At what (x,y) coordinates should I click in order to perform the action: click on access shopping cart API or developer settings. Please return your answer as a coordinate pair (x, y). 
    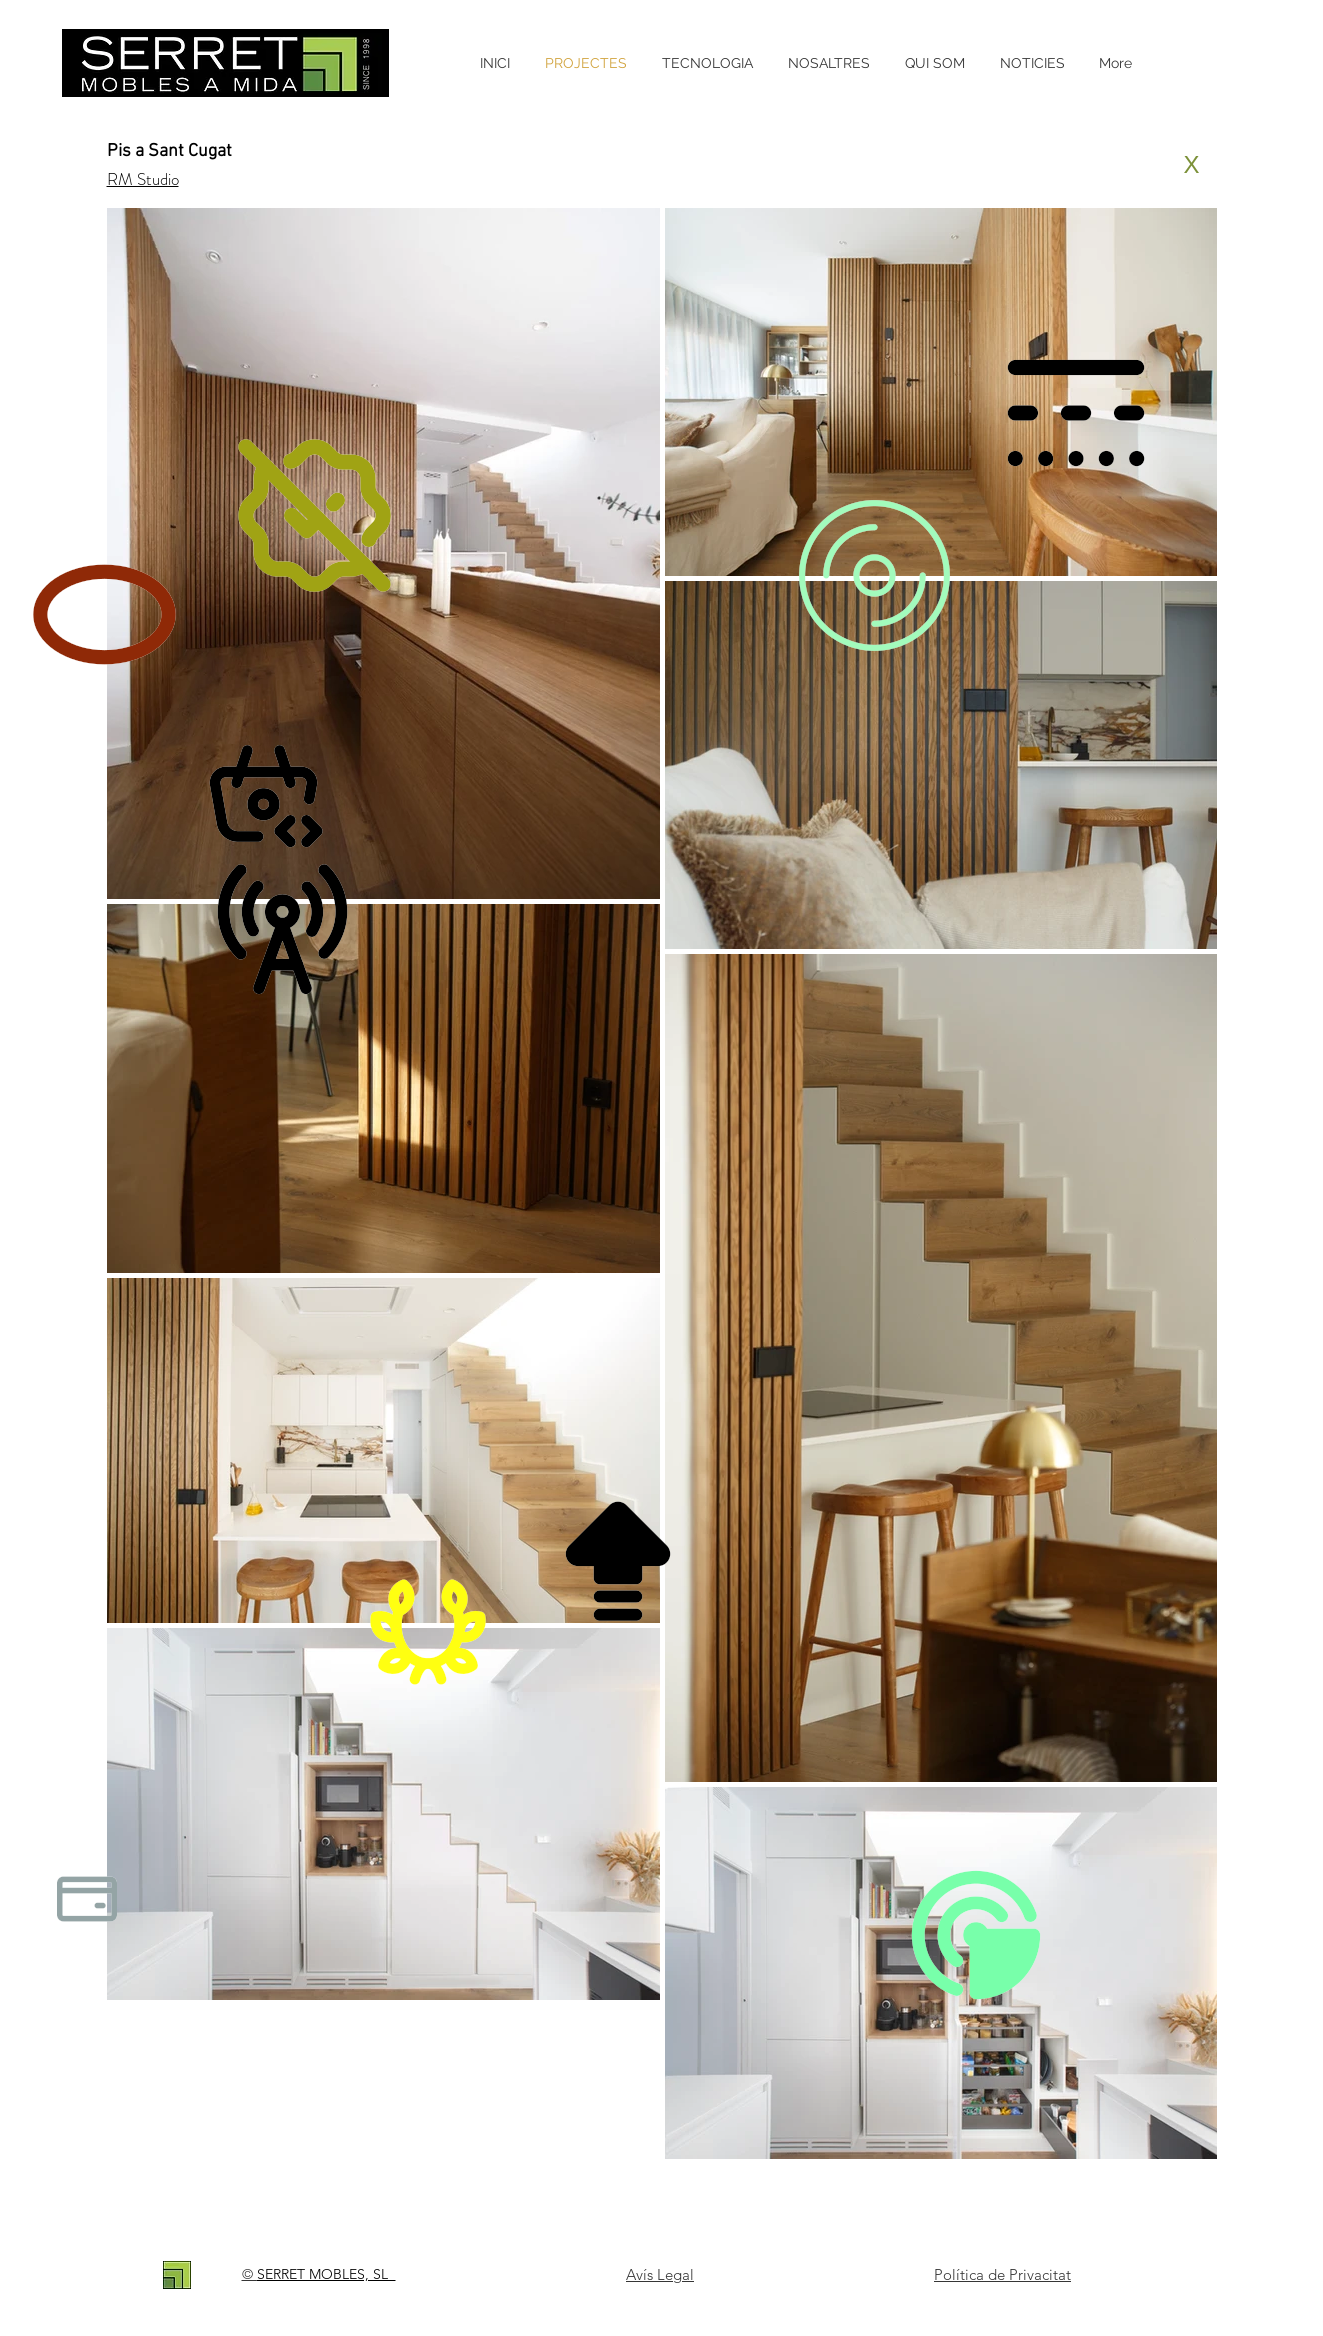
    Looking at the image, I should click on (263, 793).